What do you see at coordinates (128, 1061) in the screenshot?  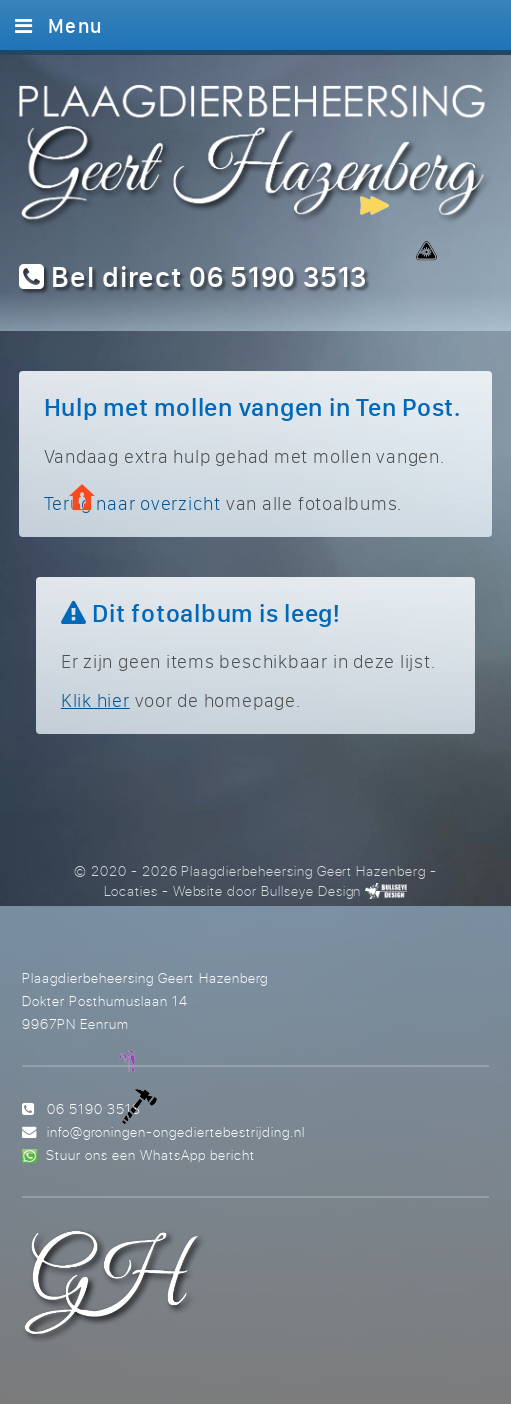 I see `the hermit tarot card icon` at bounding box center [128, 1061].